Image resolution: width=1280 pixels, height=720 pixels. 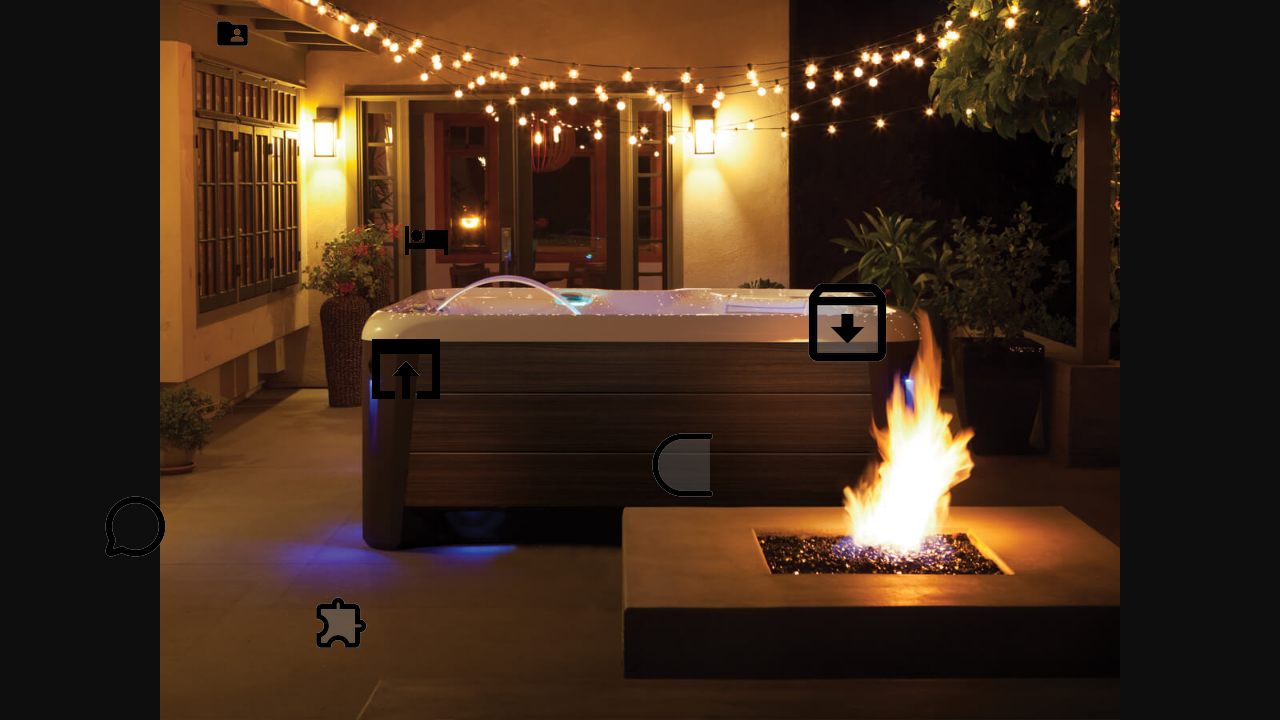 What do you see at coordinates (426, 239) in the screenshot?
I see `find nearby hotels or accommodations` at bounding box center [426, 239].